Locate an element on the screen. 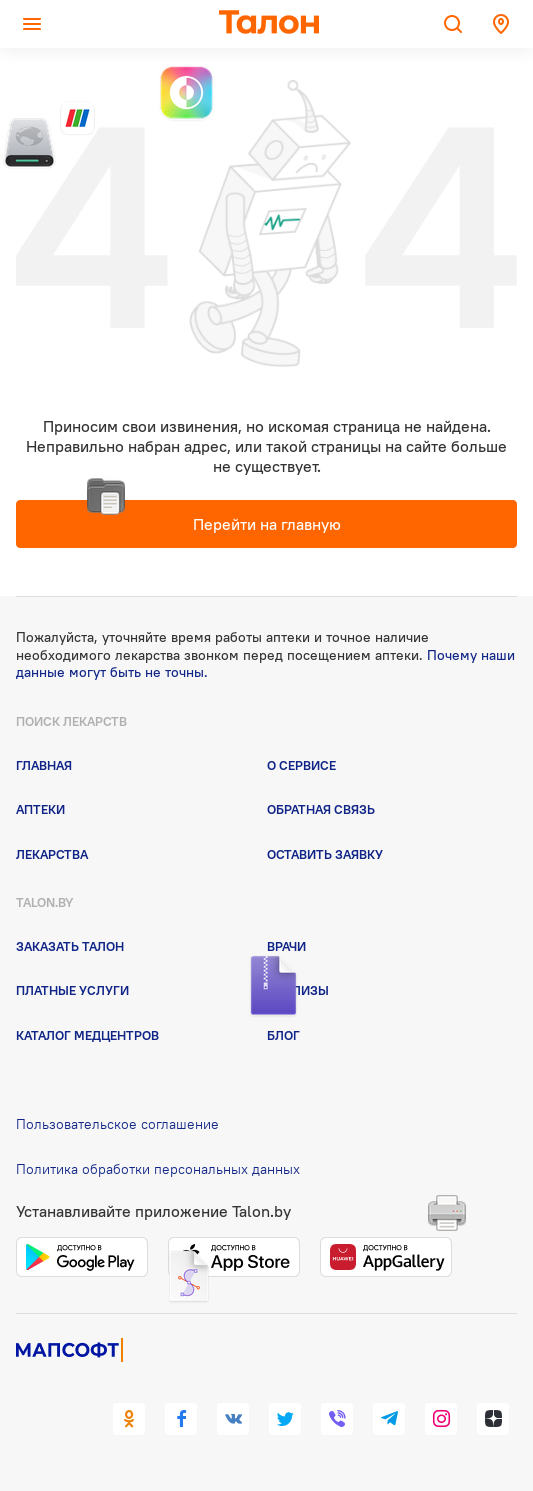 Image resolution: width=533 pixels, height=1491 pixels. access network server or shared storage is located at coordinates (29, 142).